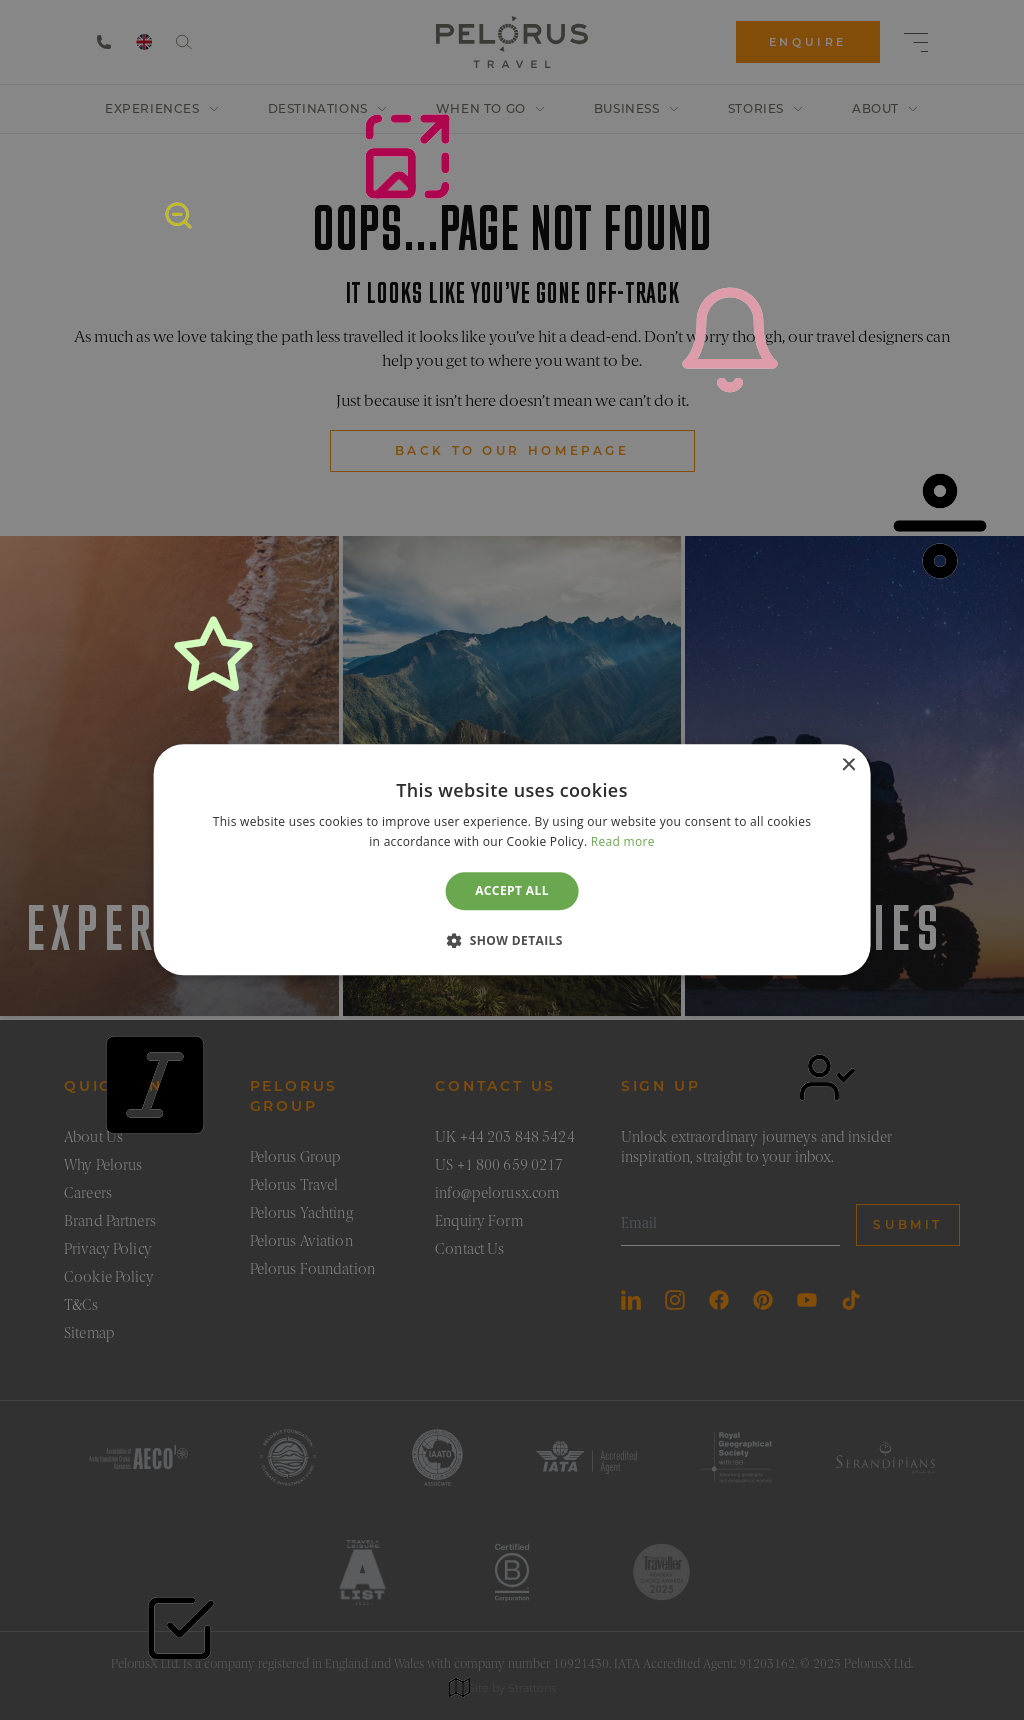  What do you see at coordinates (213, 655) in the screenshot?
I see `add item to favorites` at bounding box center [213, 655].